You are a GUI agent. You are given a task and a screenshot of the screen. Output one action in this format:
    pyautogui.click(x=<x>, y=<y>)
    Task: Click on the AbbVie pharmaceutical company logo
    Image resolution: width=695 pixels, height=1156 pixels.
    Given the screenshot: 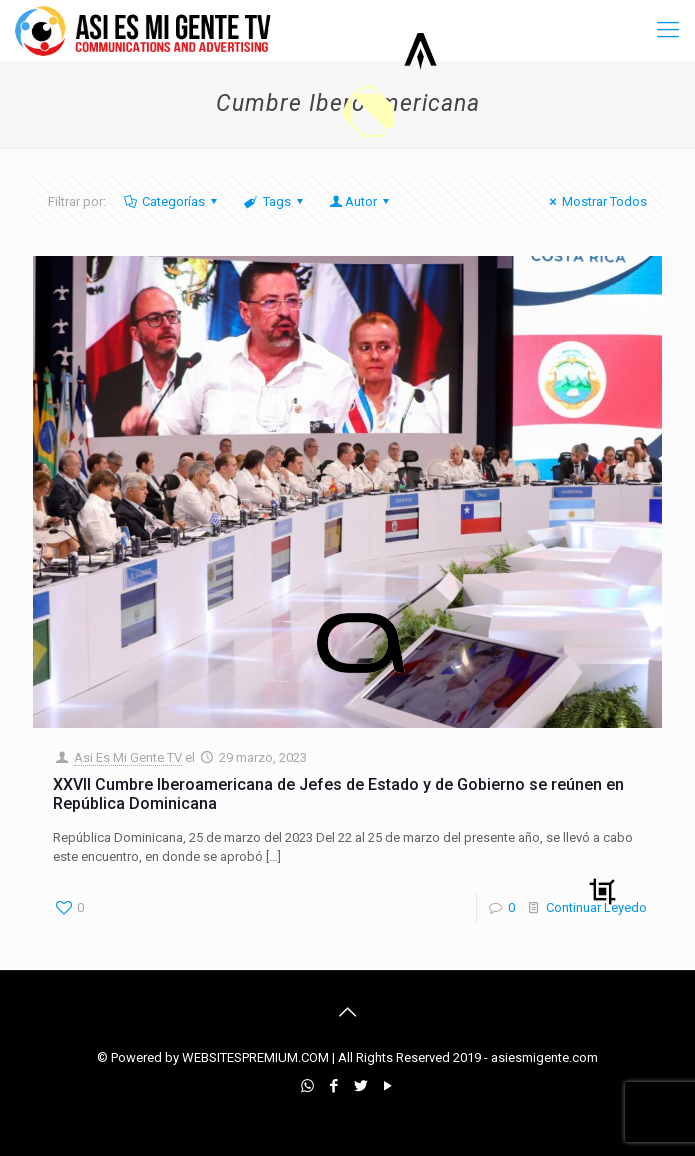 What is the action you would take?
    pyautogui.click(x=361, y=643)
    